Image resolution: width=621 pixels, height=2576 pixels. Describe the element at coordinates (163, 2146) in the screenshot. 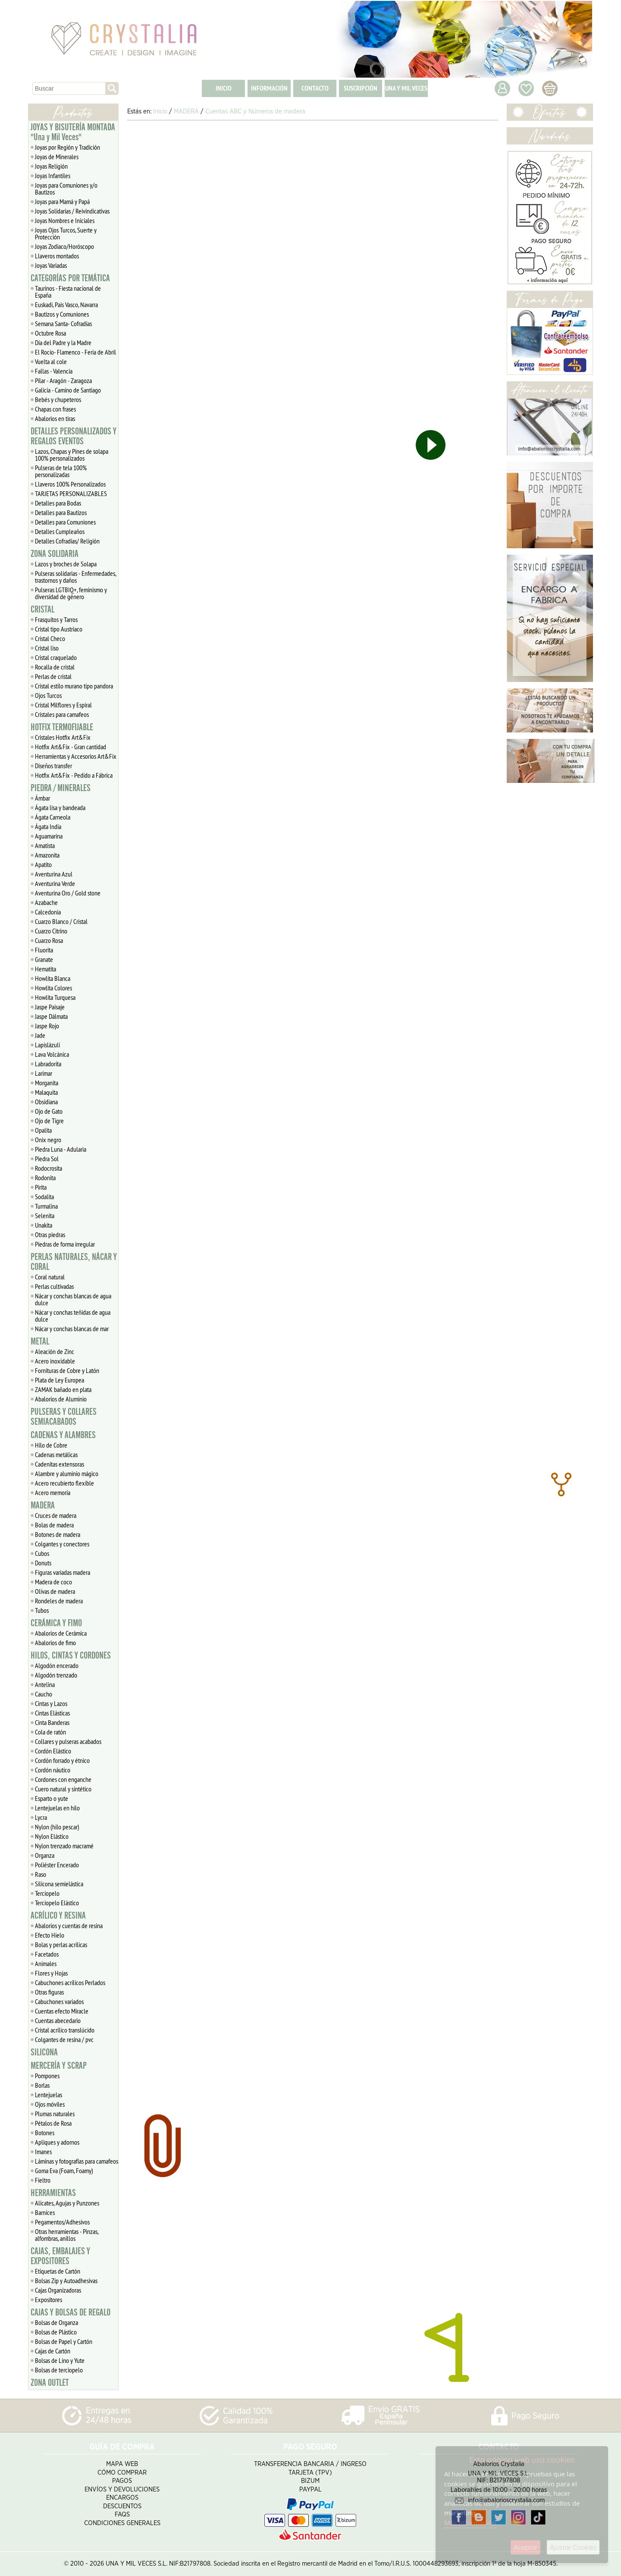

I see `attach a file to your message` at that location.